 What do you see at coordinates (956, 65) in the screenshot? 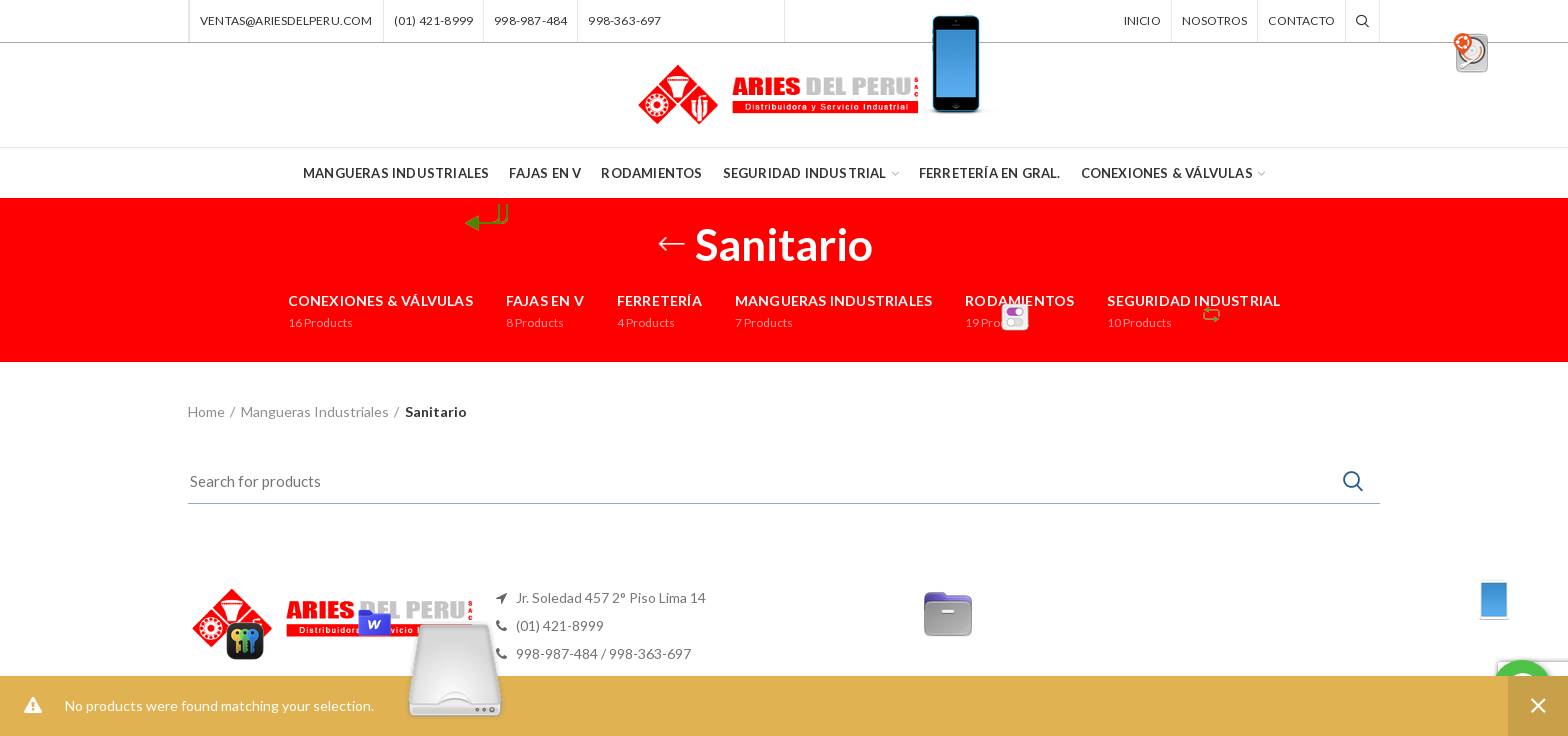
I see `iPhone 5c device icon for system identification` at bounding box center [956, 65].